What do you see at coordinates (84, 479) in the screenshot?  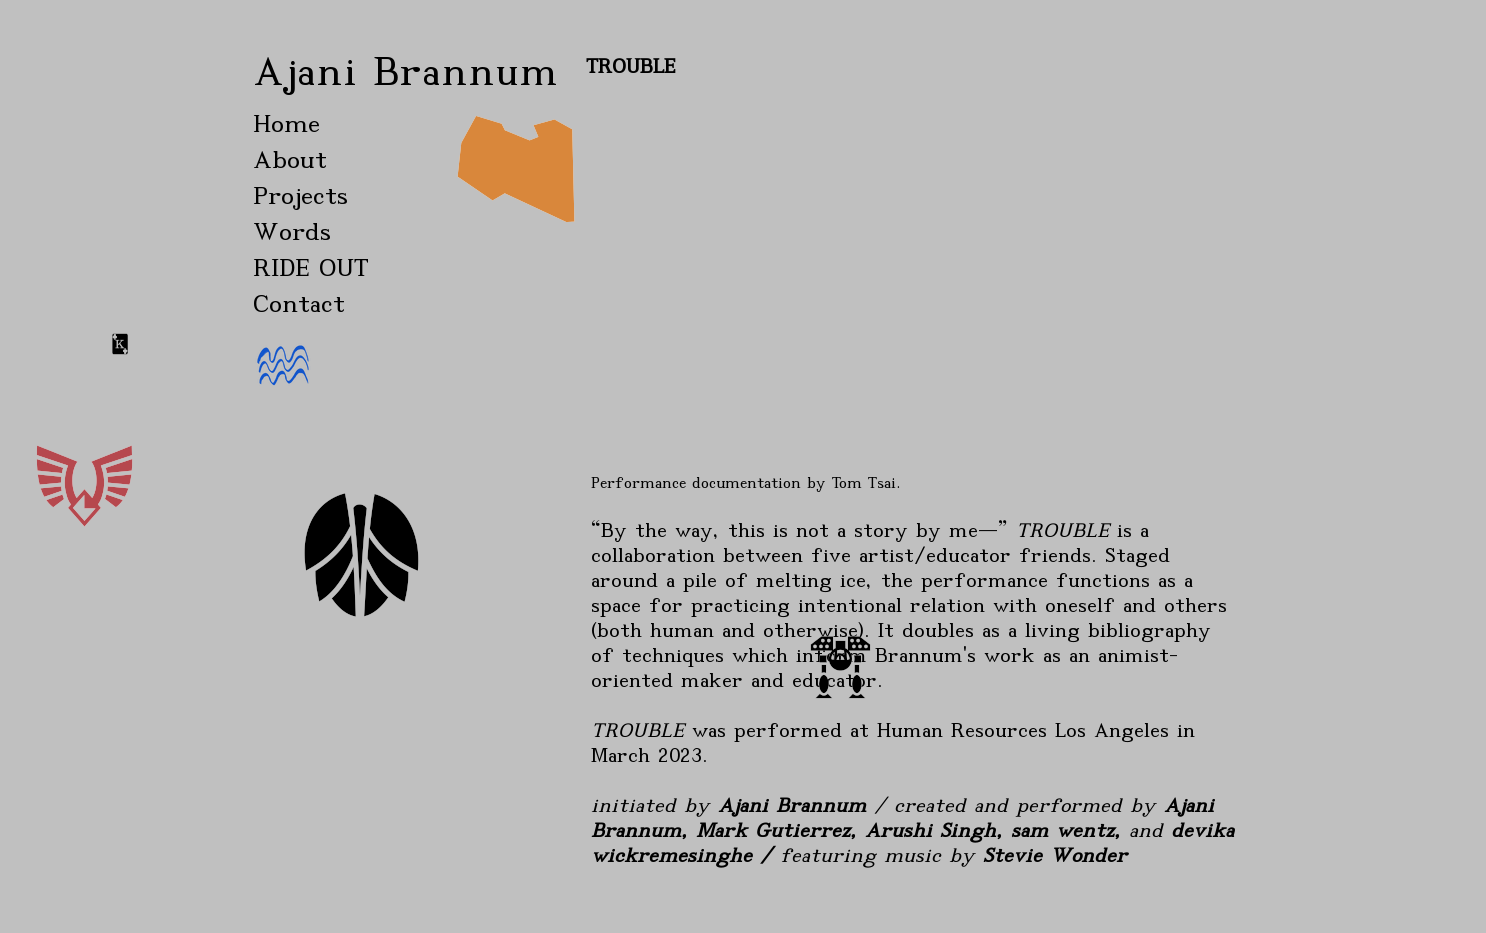 I see `guild or faction emblem in a game interface` at bounding box center [84, 479].